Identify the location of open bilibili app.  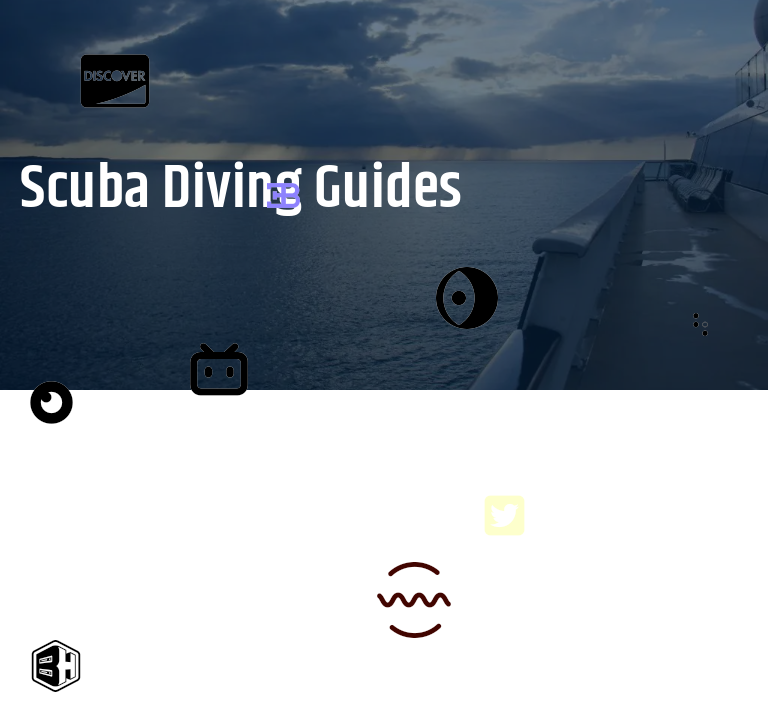
(219, 372).